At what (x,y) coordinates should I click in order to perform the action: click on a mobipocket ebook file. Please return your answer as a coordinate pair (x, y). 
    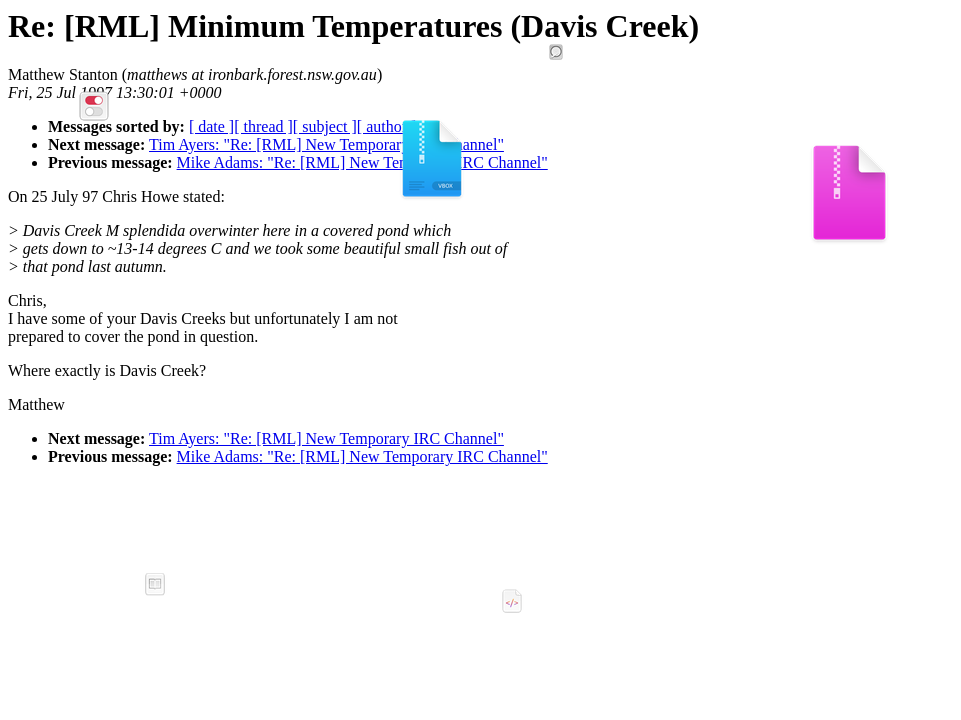
    Looking at the image, I should click on (155, 584).